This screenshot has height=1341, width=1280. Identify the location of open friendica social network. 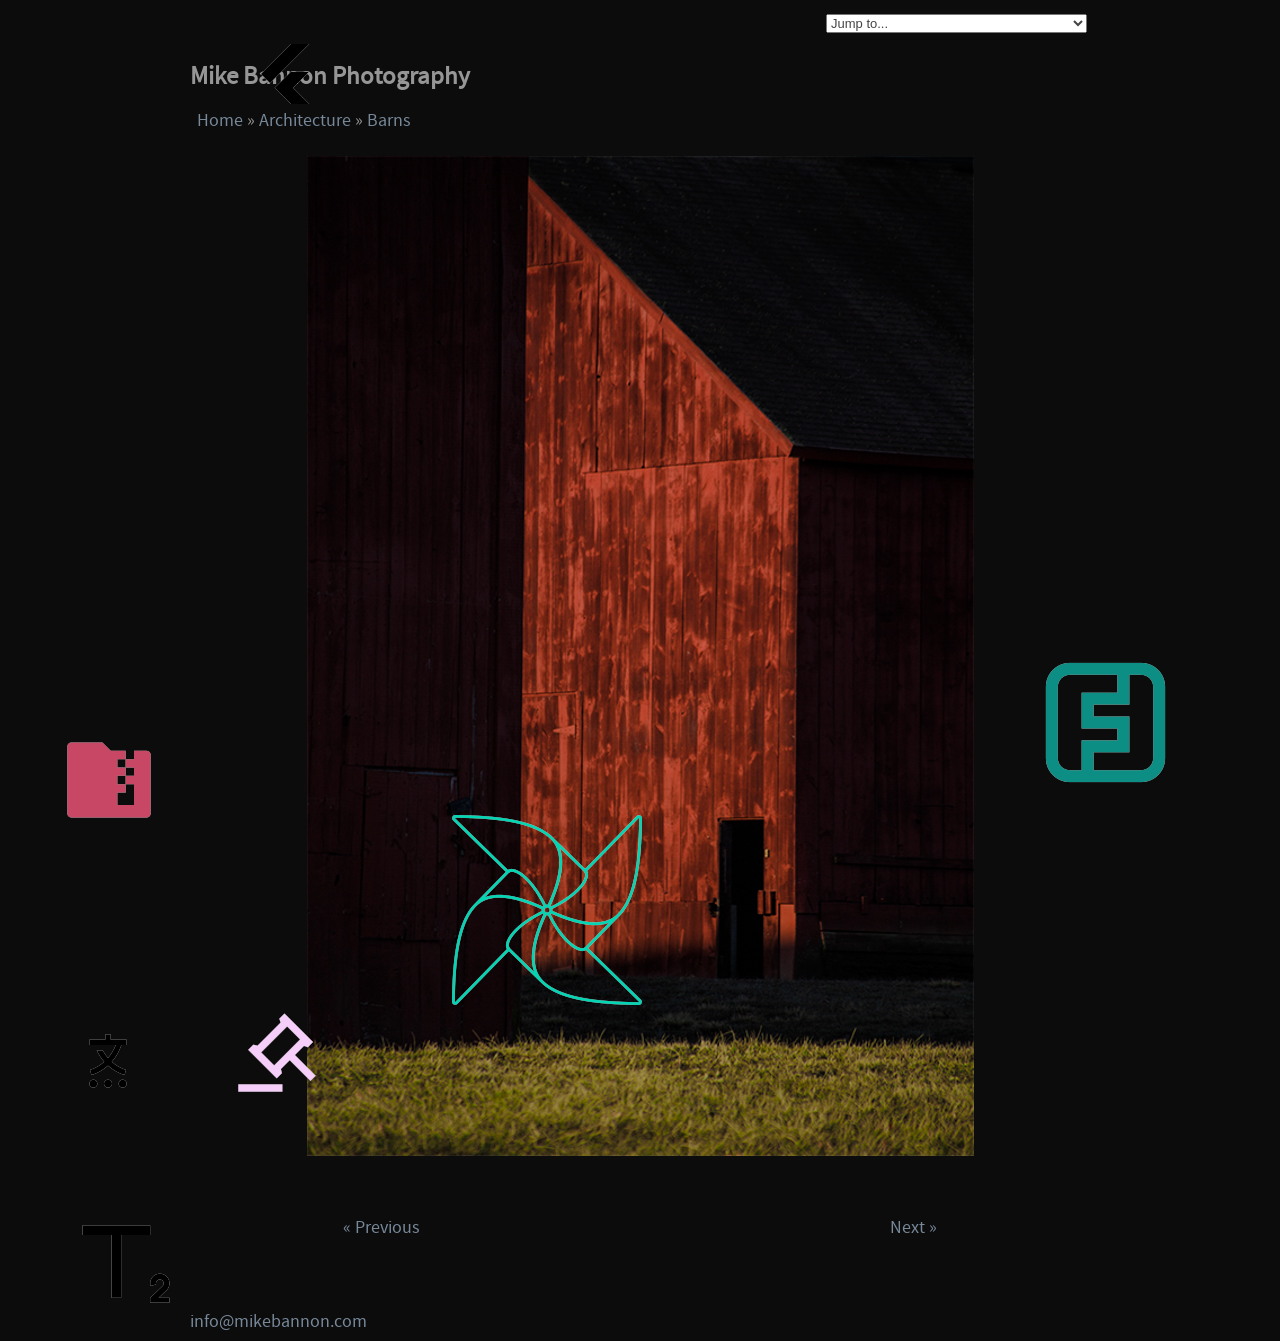
(1105, 722).